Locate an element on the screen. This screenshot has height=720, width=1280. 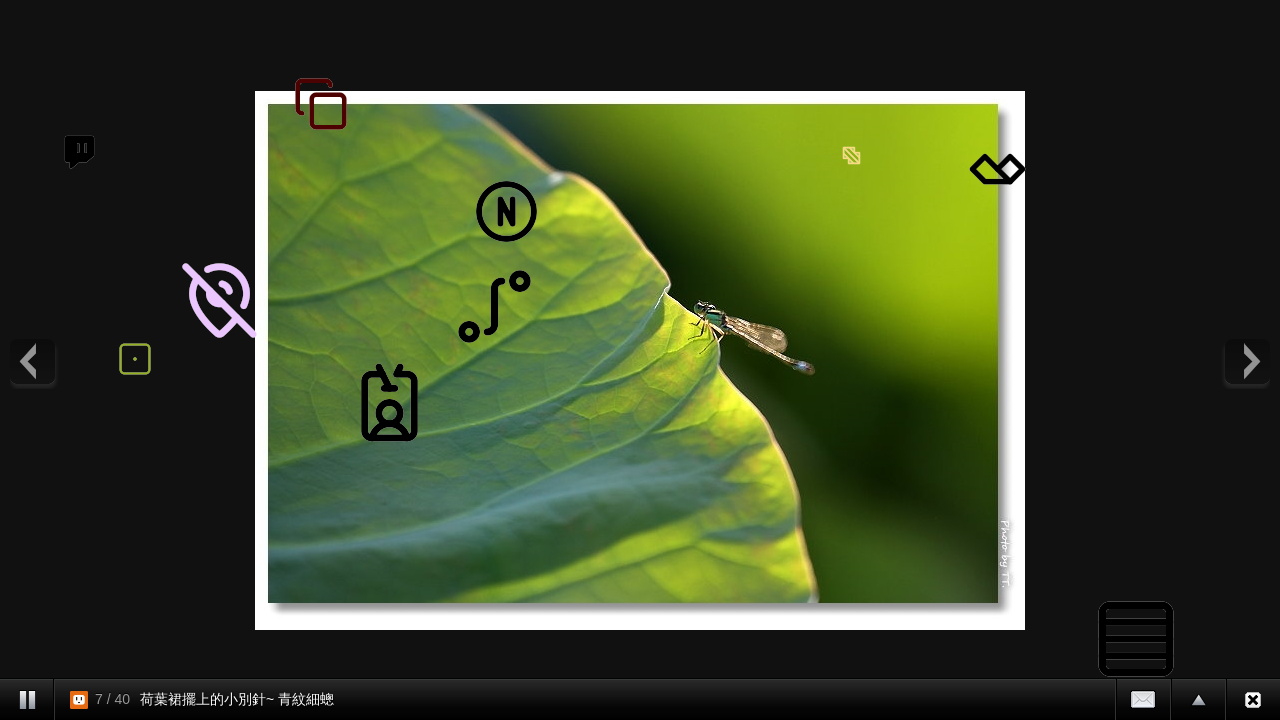
open Twitch app is located at coordinates (79, 150).